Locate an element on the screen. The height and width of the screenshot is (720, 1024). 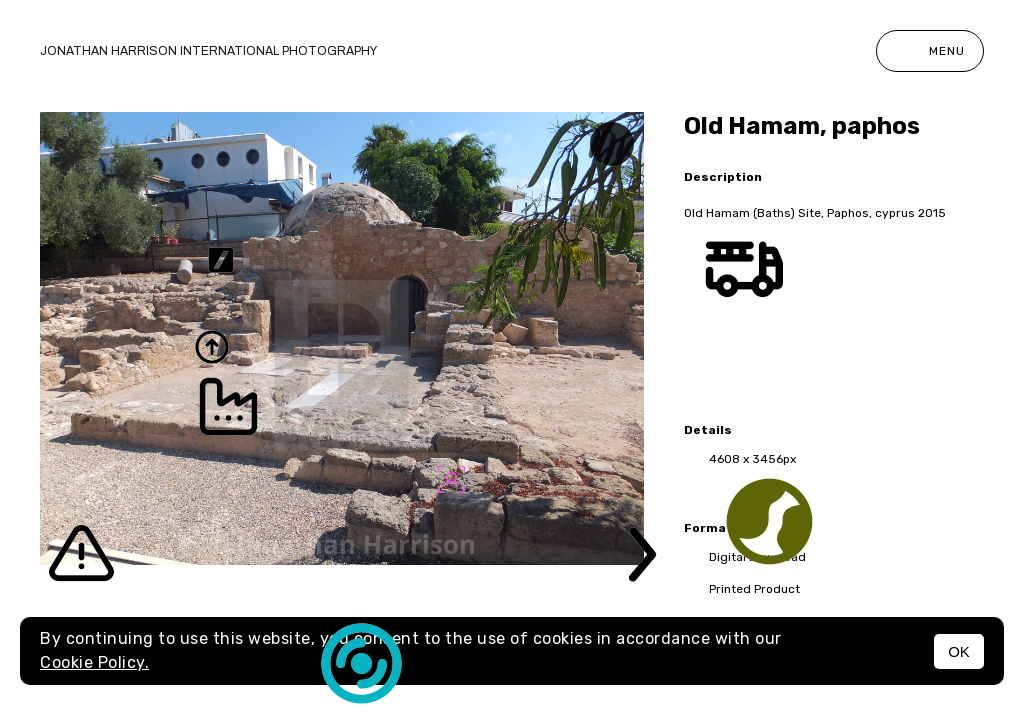
play or browse music library is located at coordinates (361, 663).